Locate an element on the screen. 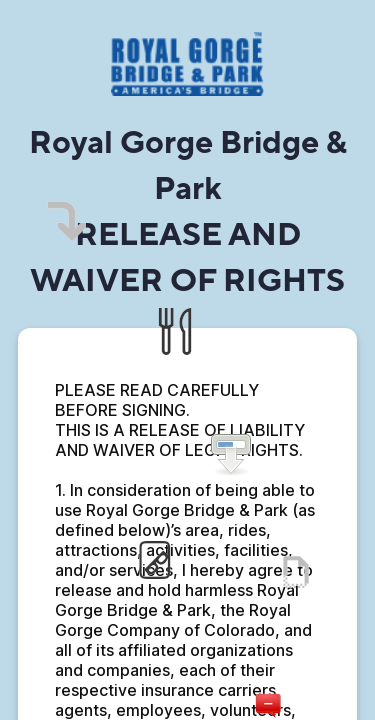  rotate object clockwise is located at coordinates (65, 219).